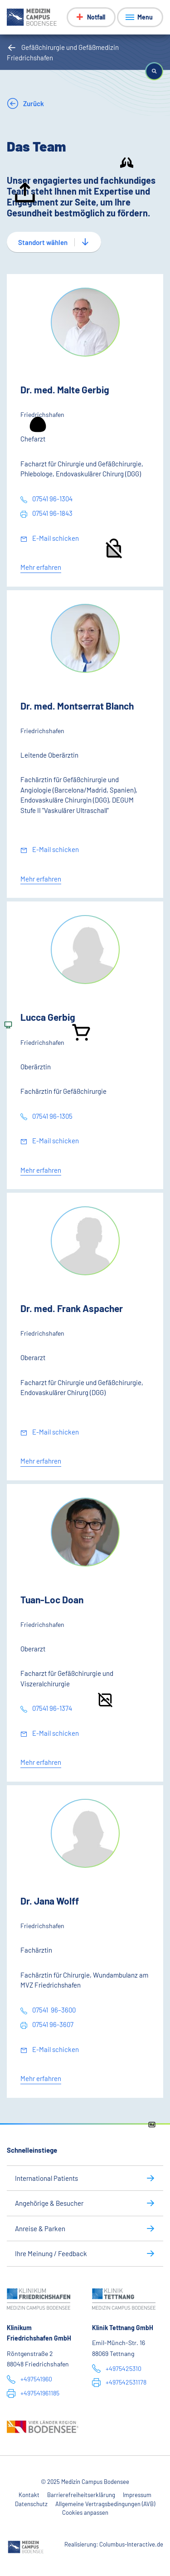 This screenshot has width=170, height=2576. I want to click on indicates sponsored or advertising content, so click(152, 2125).